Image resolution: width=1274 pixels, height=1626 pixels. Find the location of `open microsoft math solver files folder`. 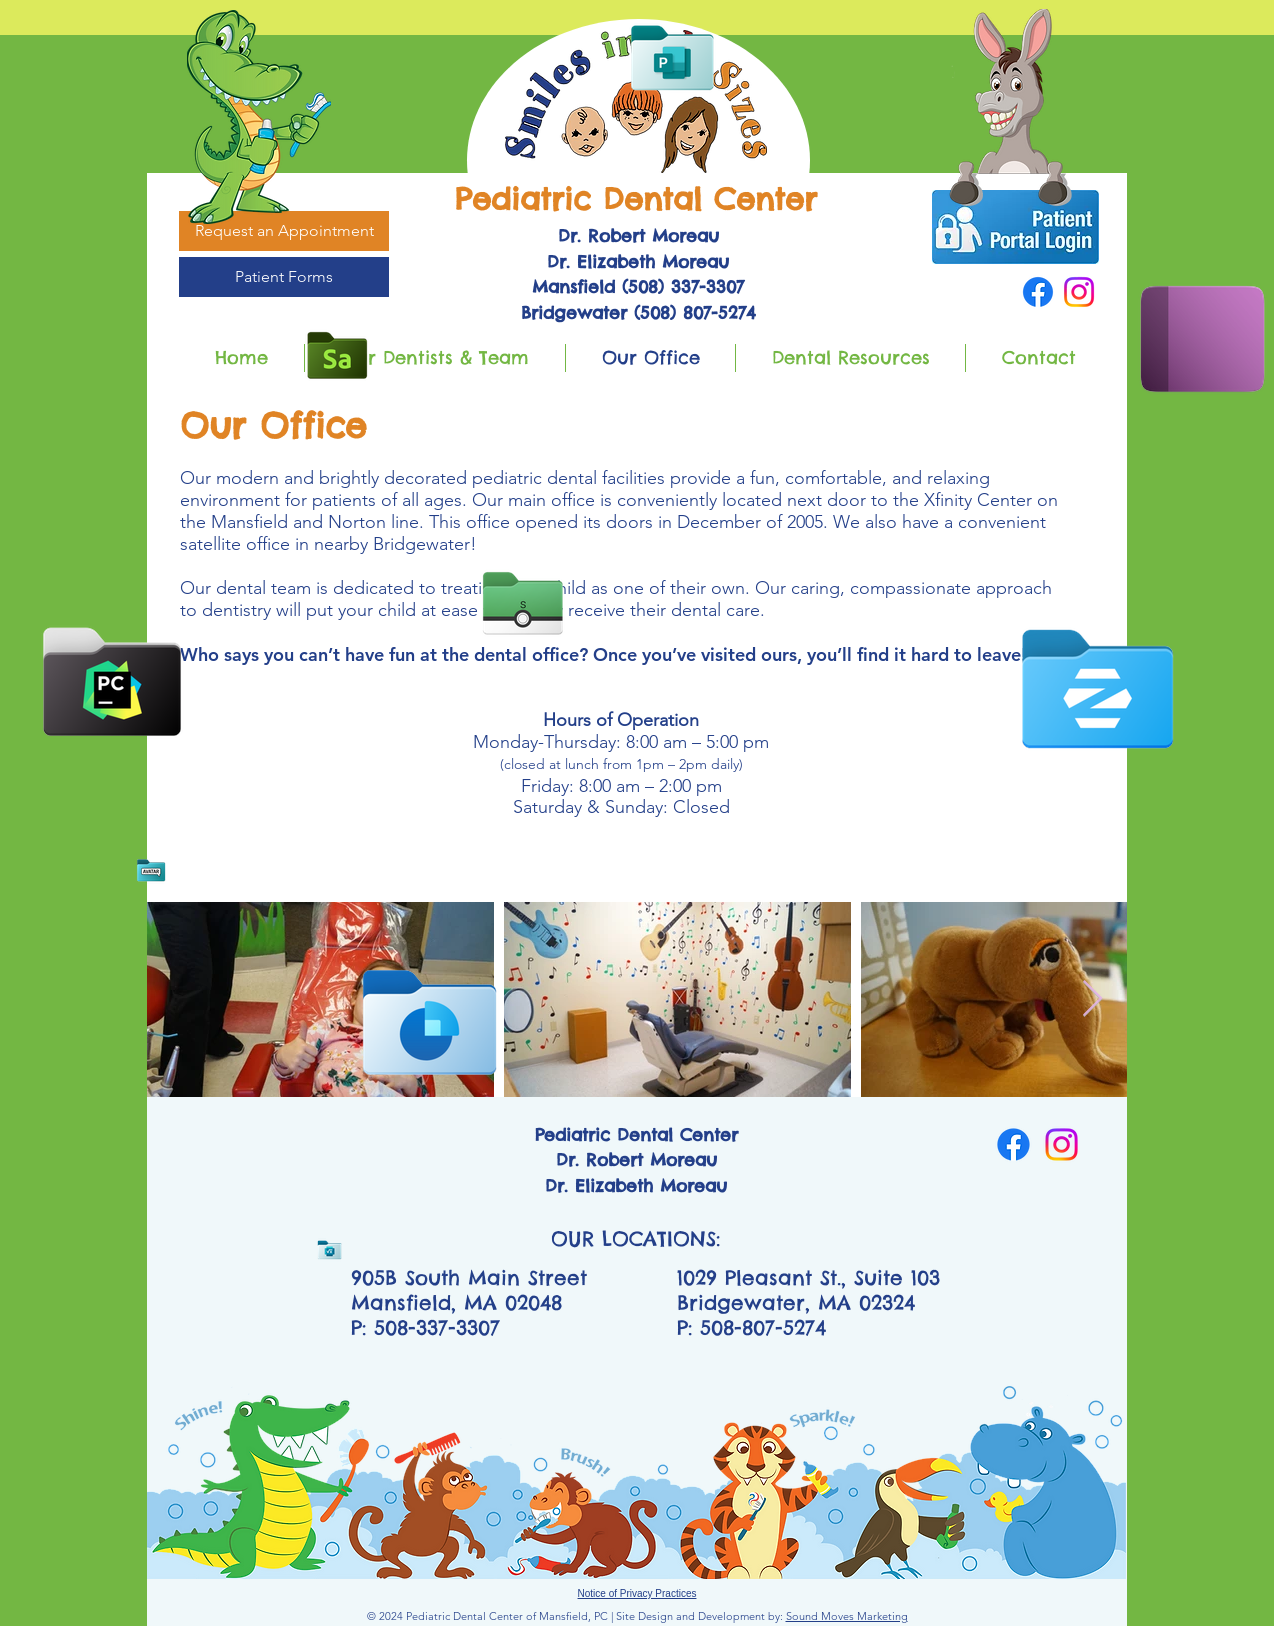

open microsoft math solver files folder is located at coordinates (329, 1250).